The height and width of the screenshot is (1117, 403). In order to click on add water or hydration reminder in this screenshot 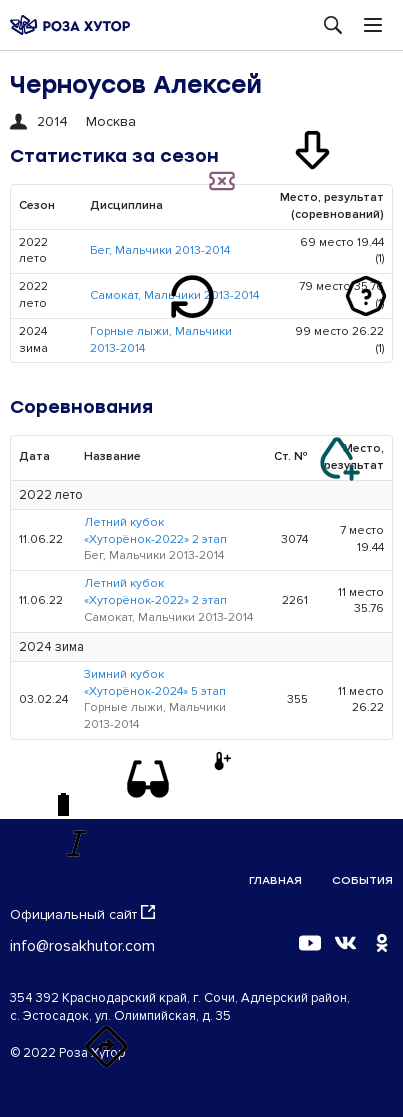, I will do `click(337, 458)`.